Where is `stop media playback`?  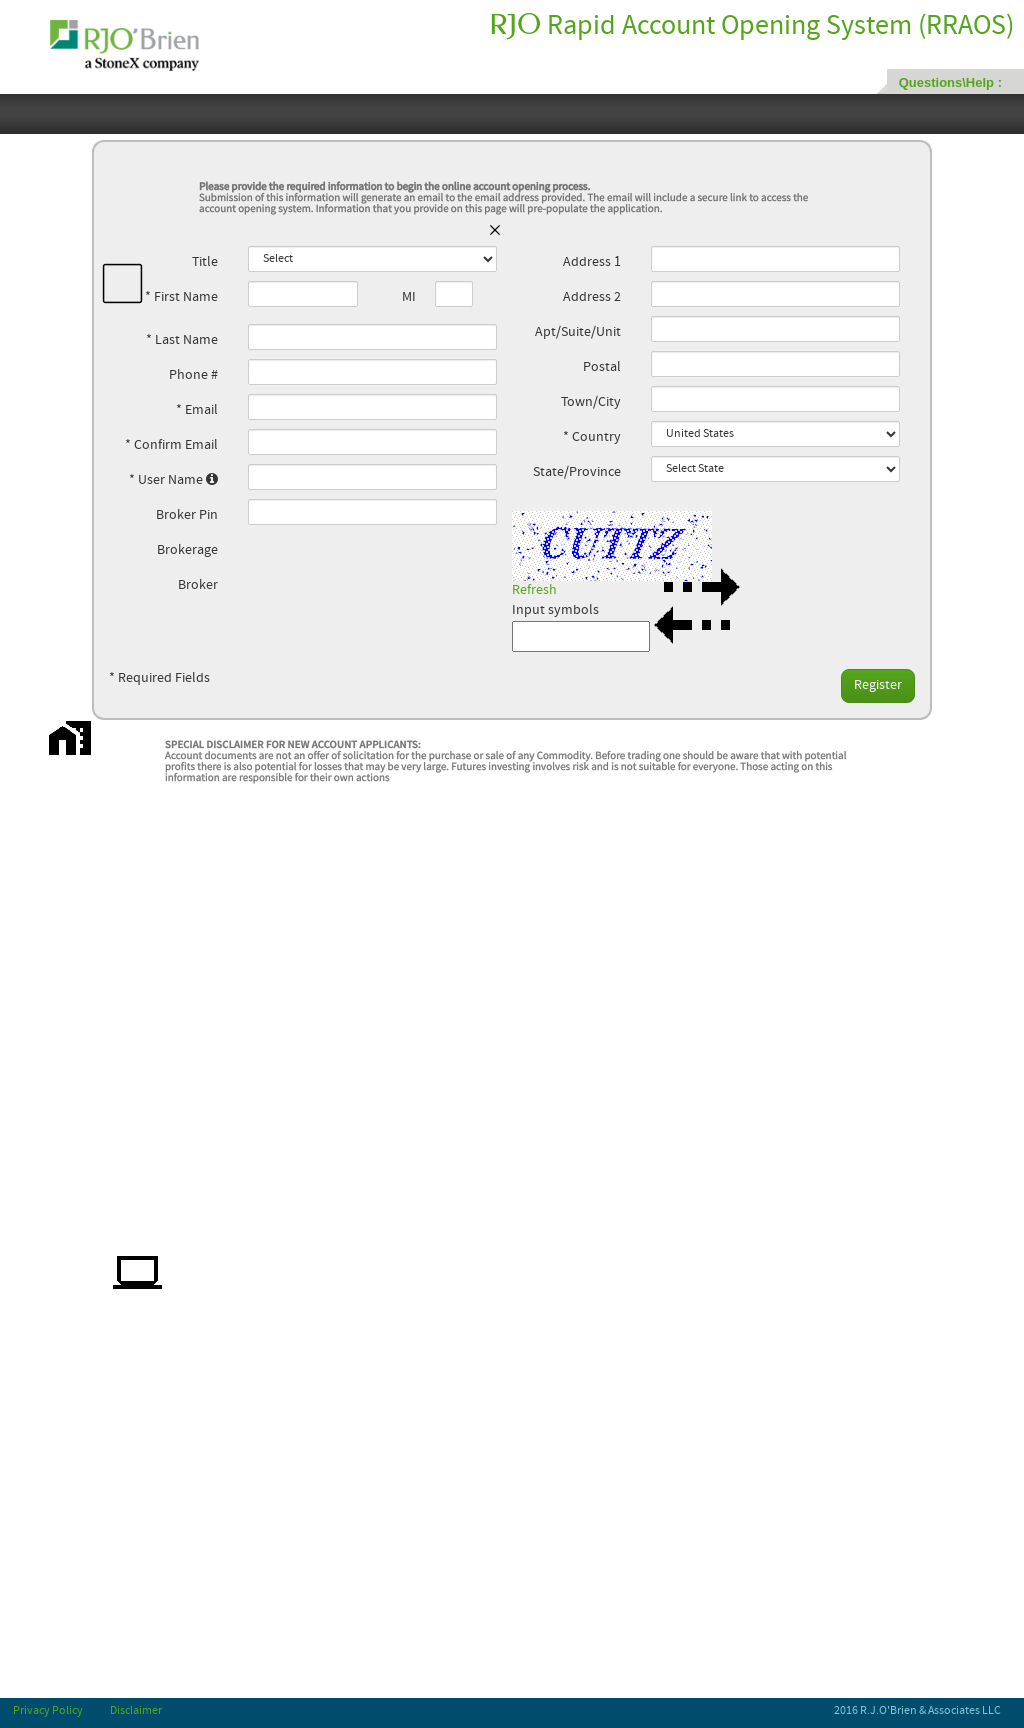 stop media playback is located at coordinates (122, 283).